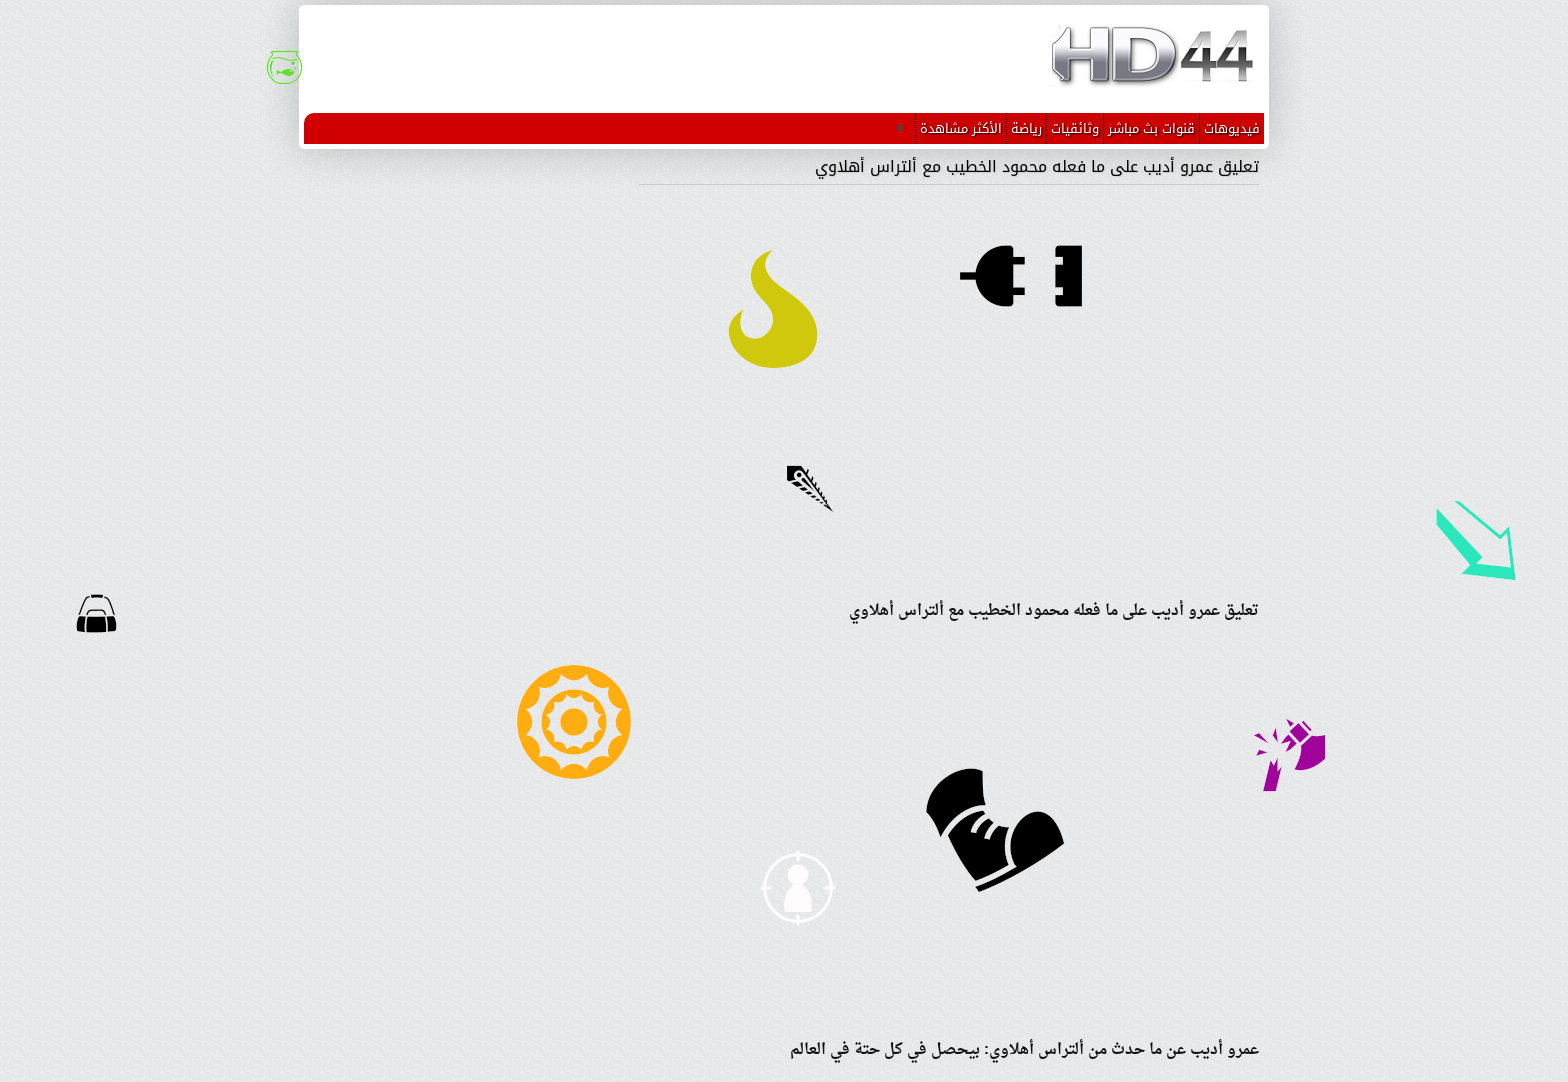  What do you see at coordinates (284, 67) in the screenshot?
I see `access aquarium or fish tank features` at bounding box center [284, 67].